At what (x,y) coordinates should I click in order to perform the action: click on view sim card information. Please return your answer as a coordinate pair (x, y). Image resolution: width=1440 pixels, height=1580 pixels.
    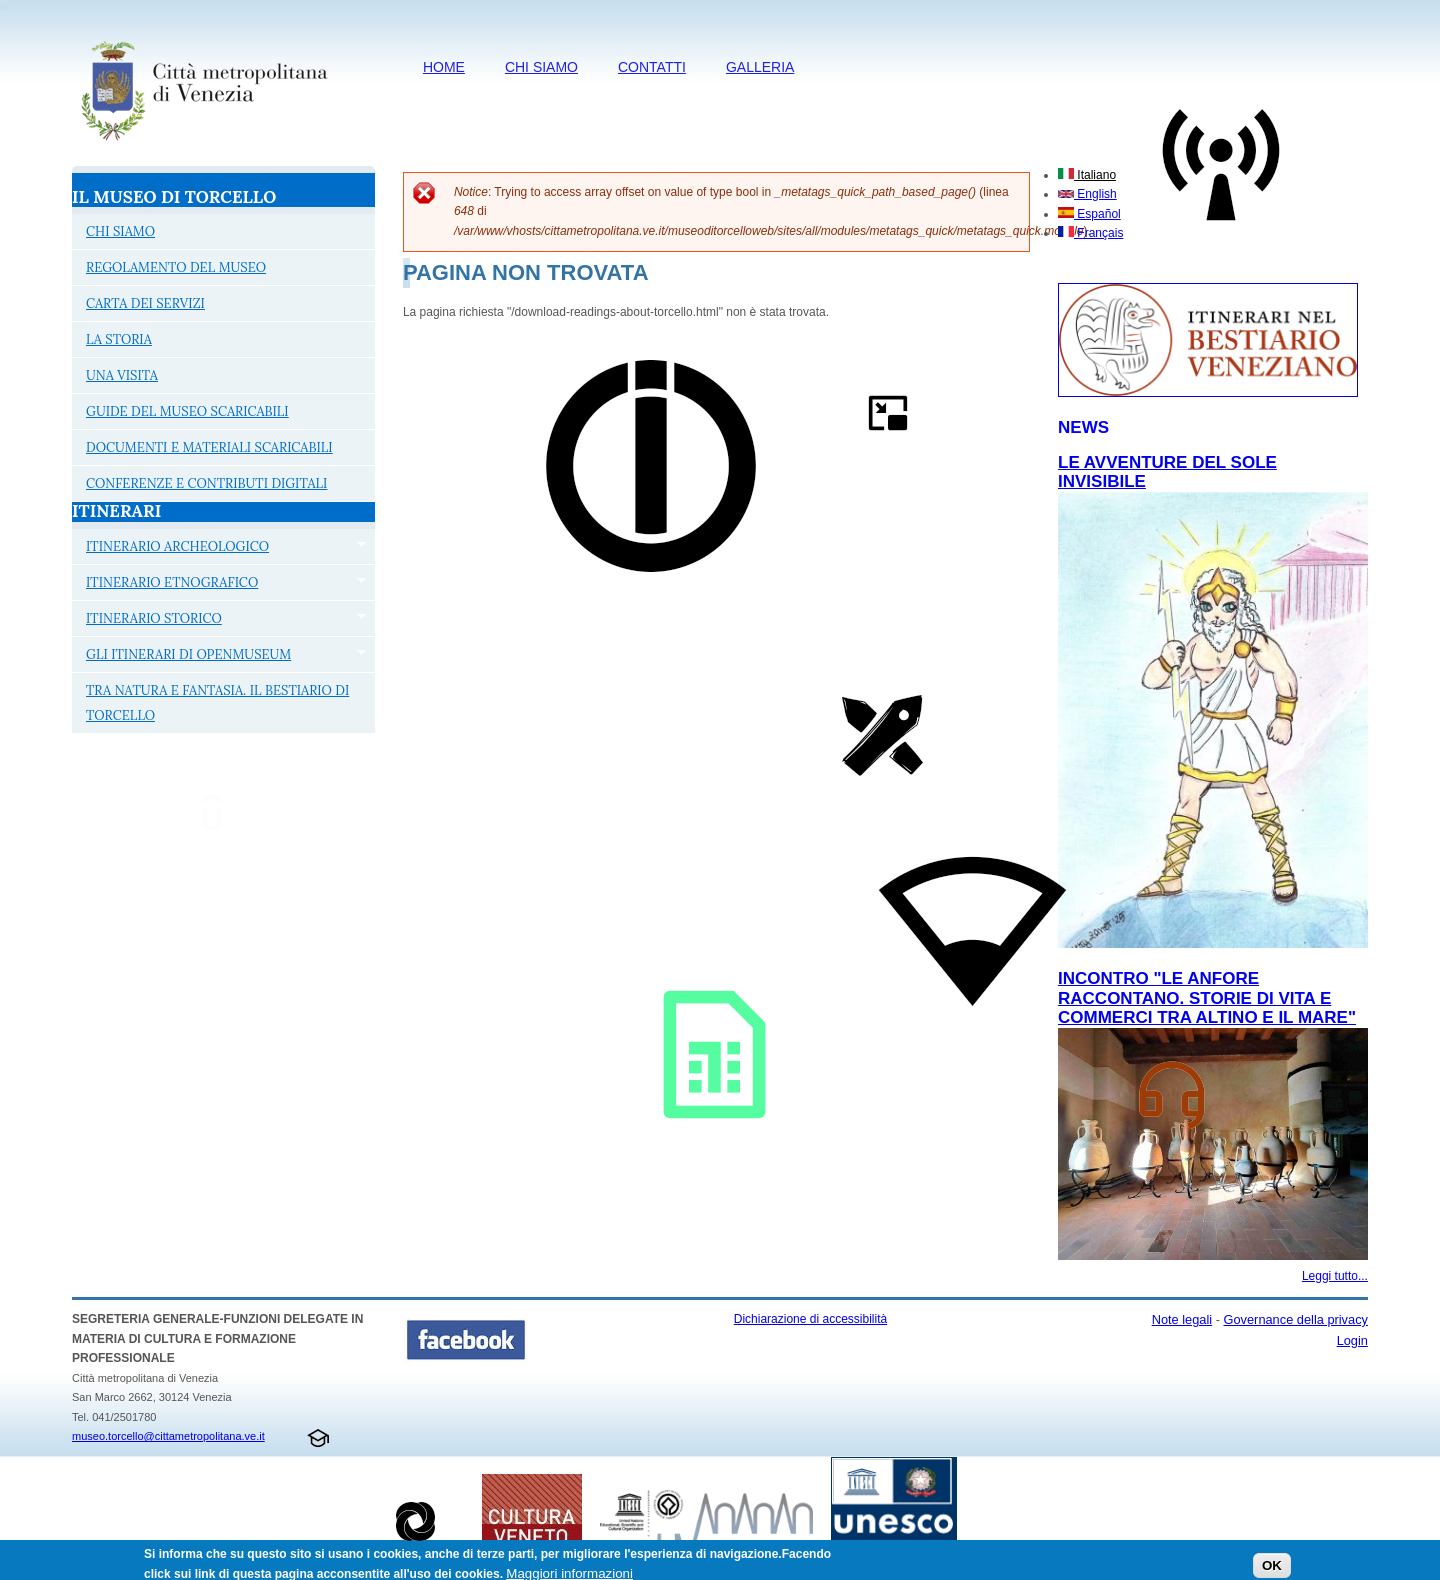
    Looking at the image, I should click on (714, 1054).